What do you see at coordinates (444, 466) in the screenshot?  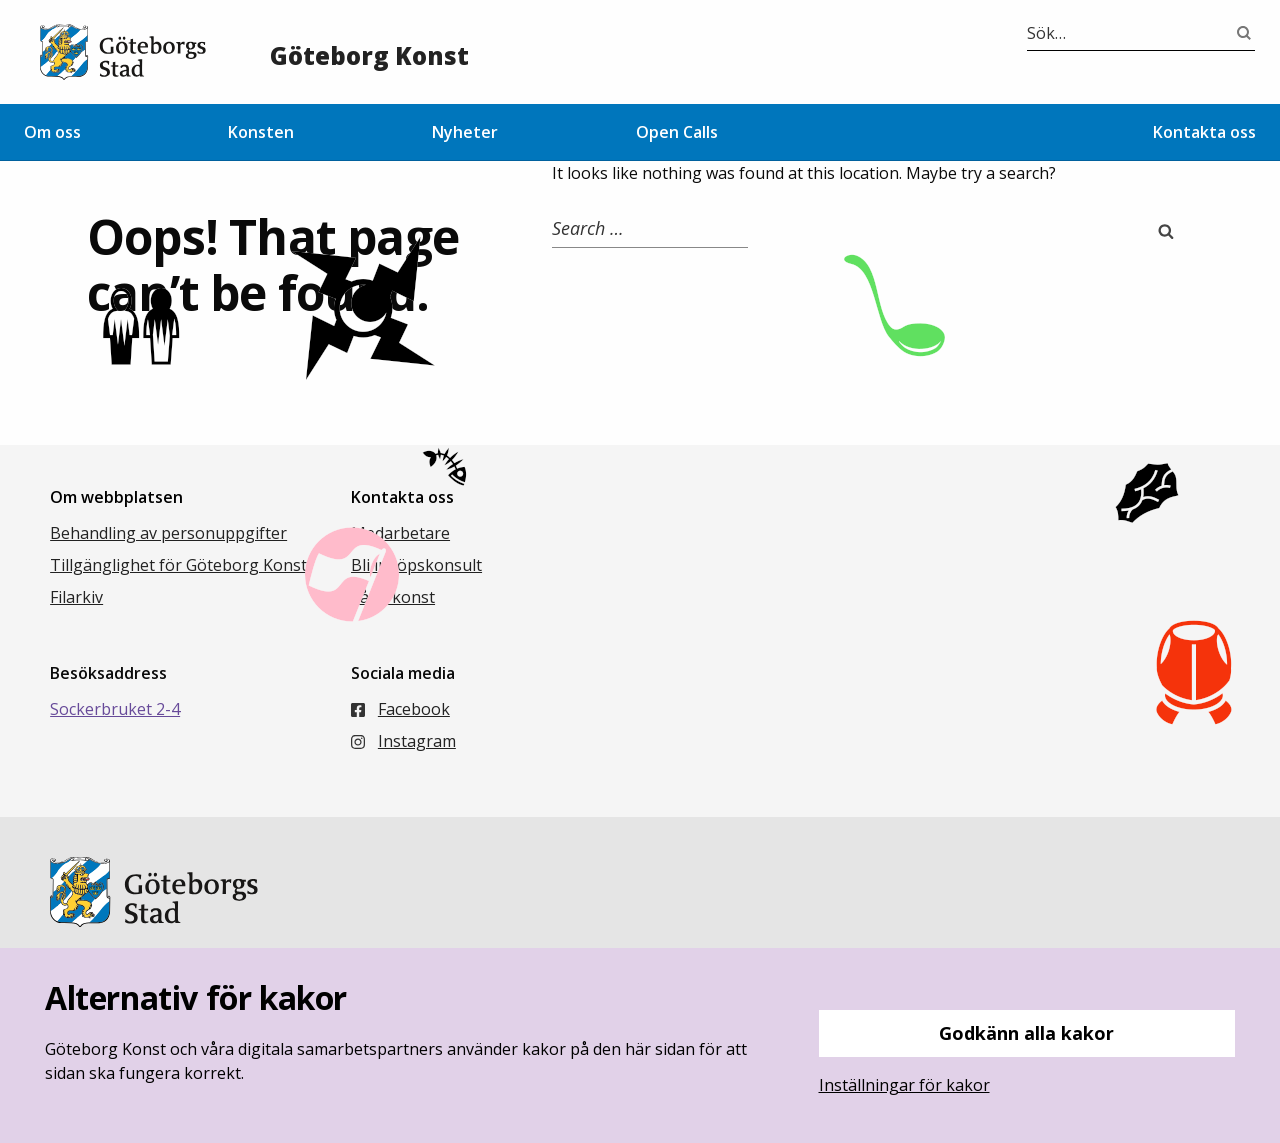 I see `indicates an empty or depleted resource` at bounding box center [444, 466].